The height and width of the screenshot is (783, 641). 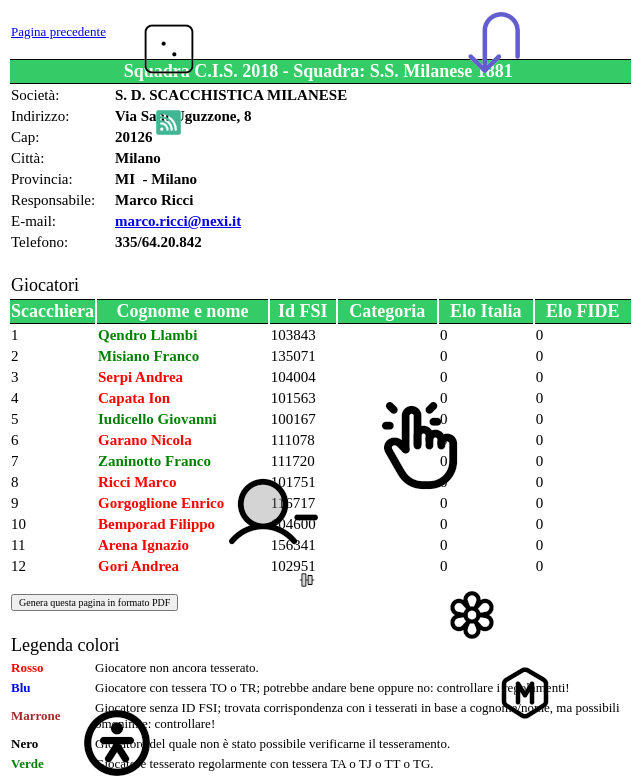 What do you see at coordinates (117, 743) in the screenshot?
I see `view user profile` at bounding box center [117, 743].